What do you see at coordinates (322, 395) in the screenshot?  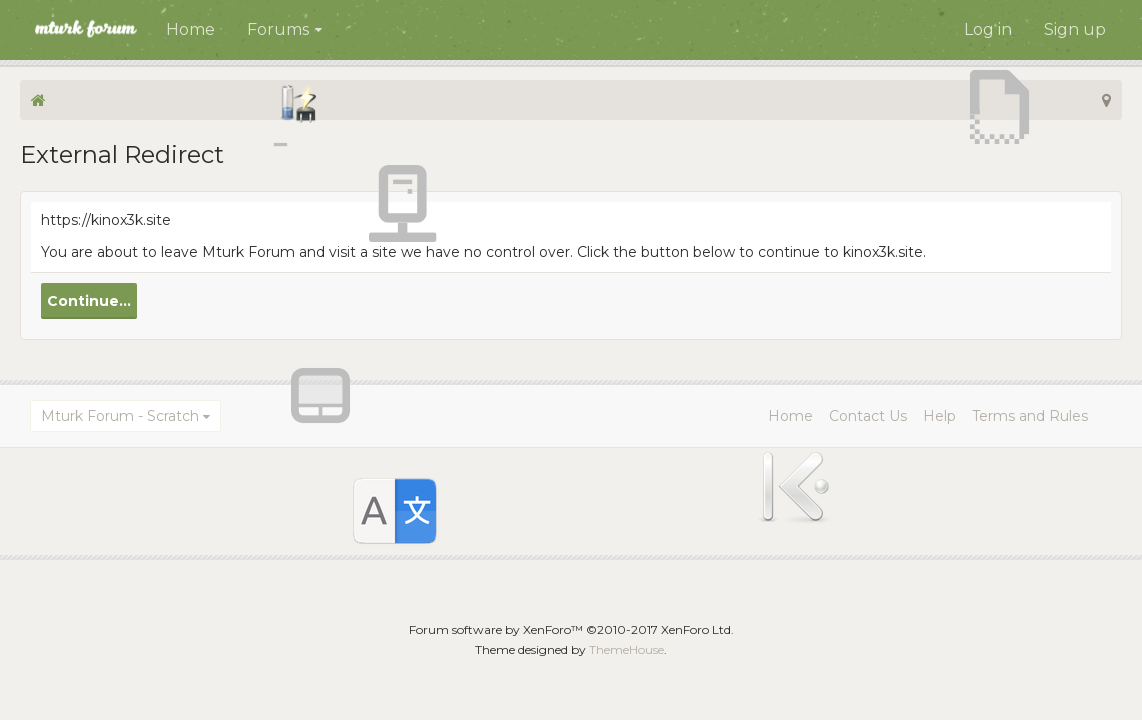 I see `touchpad input device settings` at bounding box center [322, 395].